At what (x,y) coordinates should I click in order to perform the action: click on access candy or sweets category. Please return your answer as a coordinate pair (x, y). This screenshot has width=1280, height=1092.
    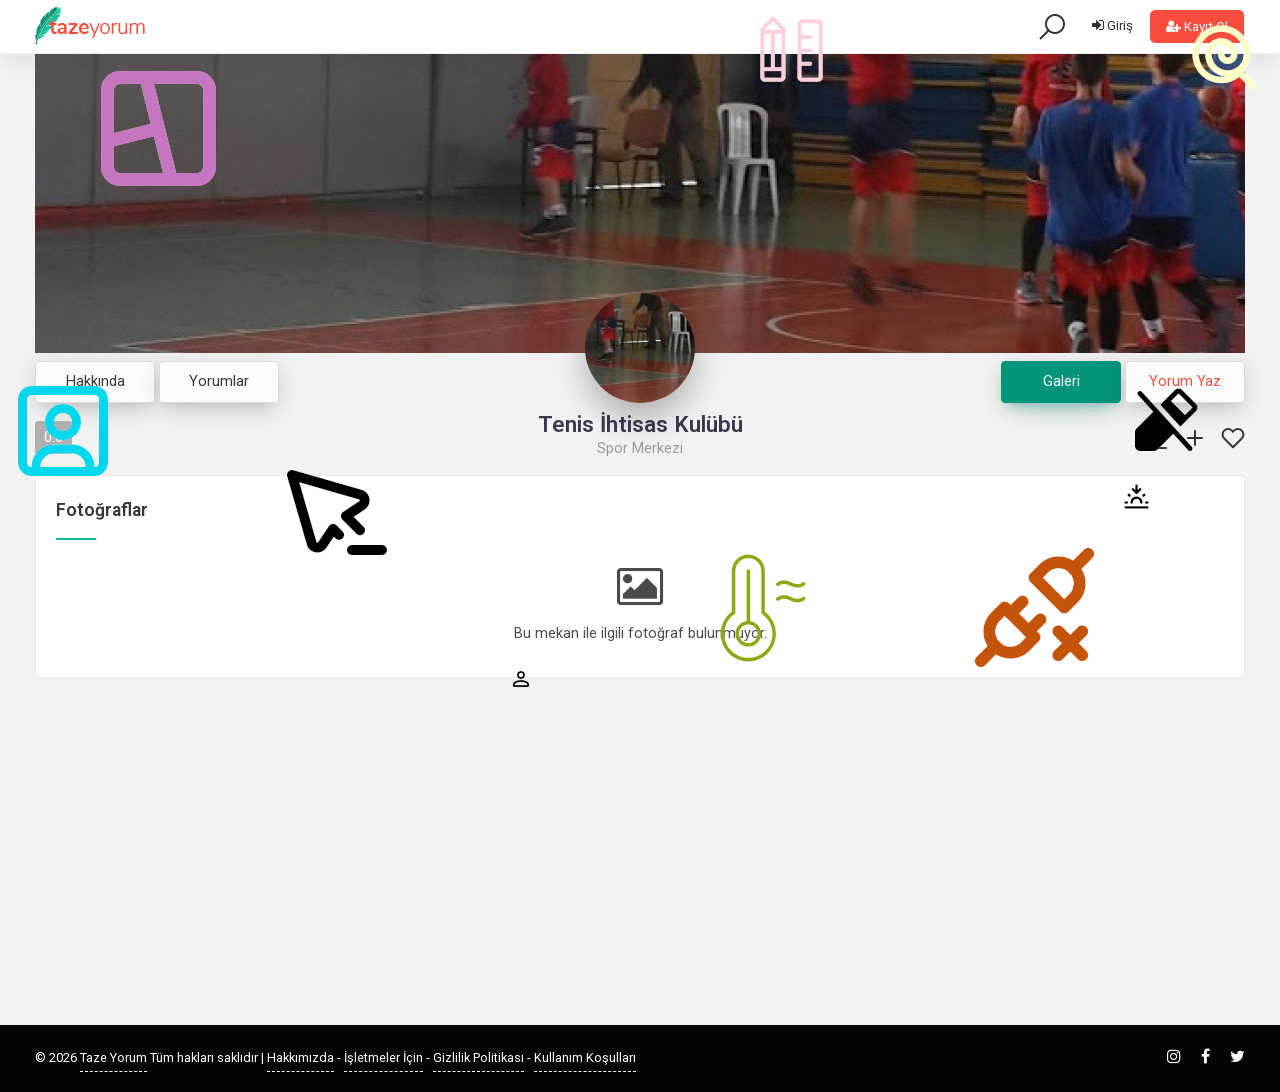
    Looking at the image, I should click on (1224, 57).